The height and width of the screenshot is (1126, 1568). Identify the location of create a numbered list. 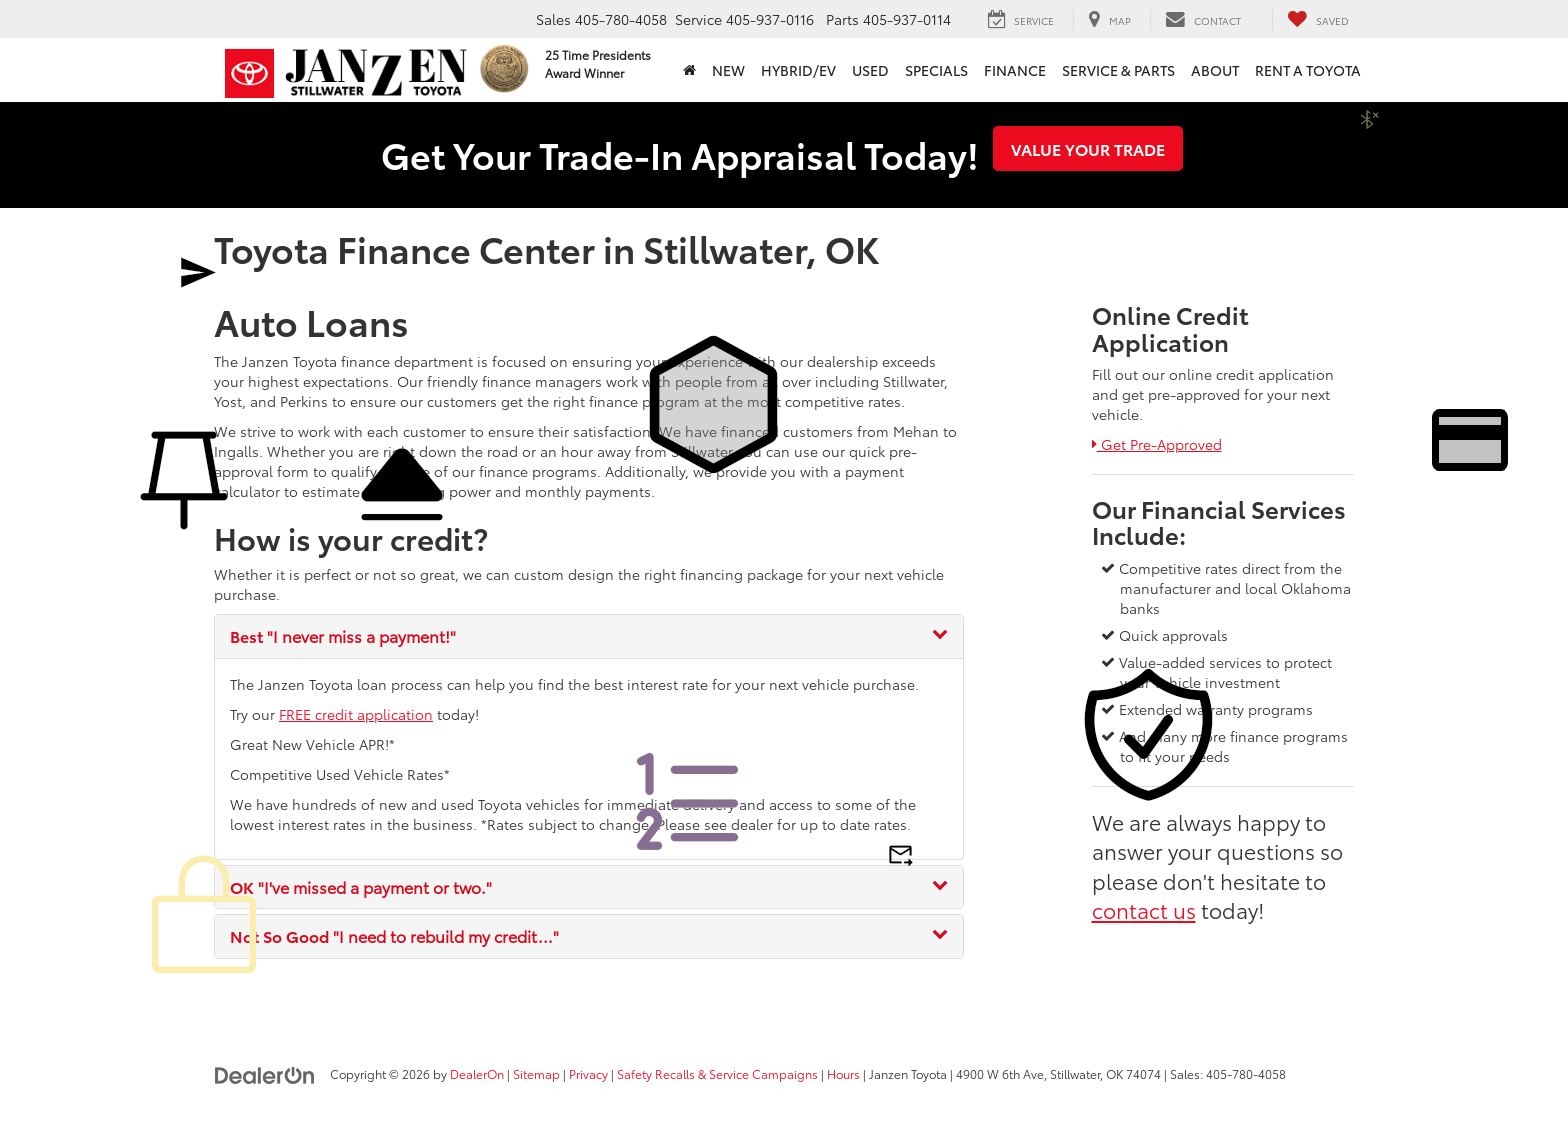
(687, 803).